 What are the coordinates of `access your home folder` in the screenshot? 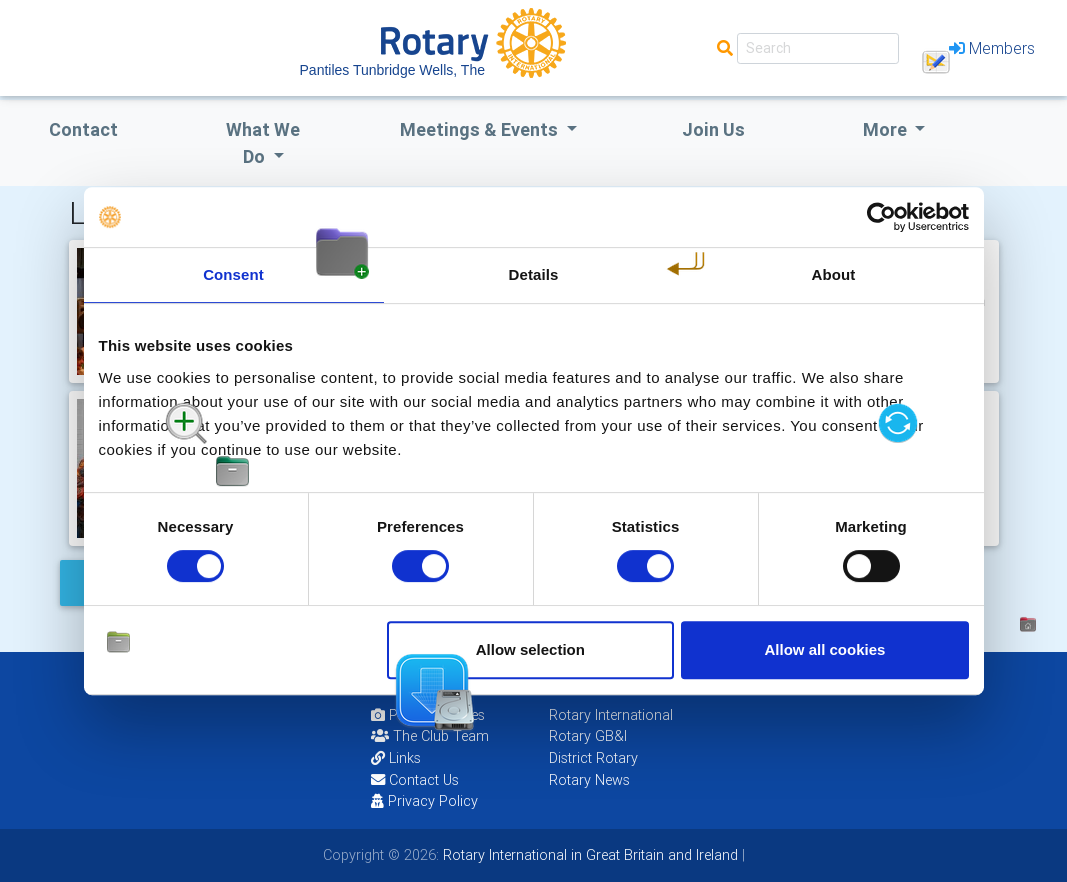 It's located at (1028, 624).